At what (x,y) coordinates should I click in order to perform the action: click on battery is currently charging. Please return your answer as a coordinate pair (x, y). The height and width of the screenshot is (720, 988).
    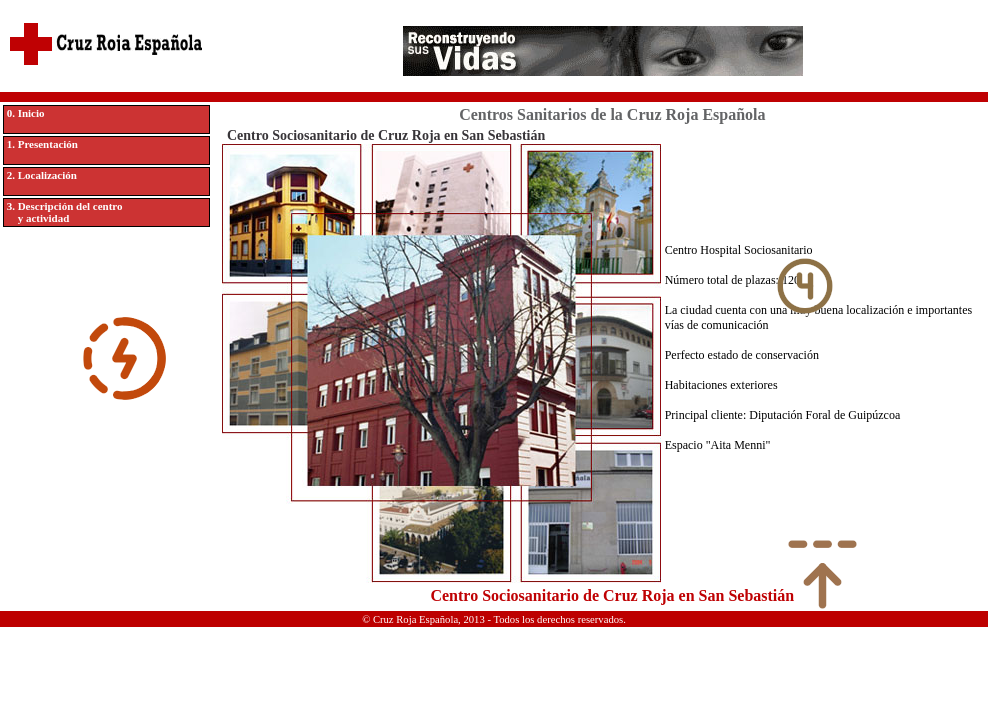
    Looking at the image, I should click on (124, 358).